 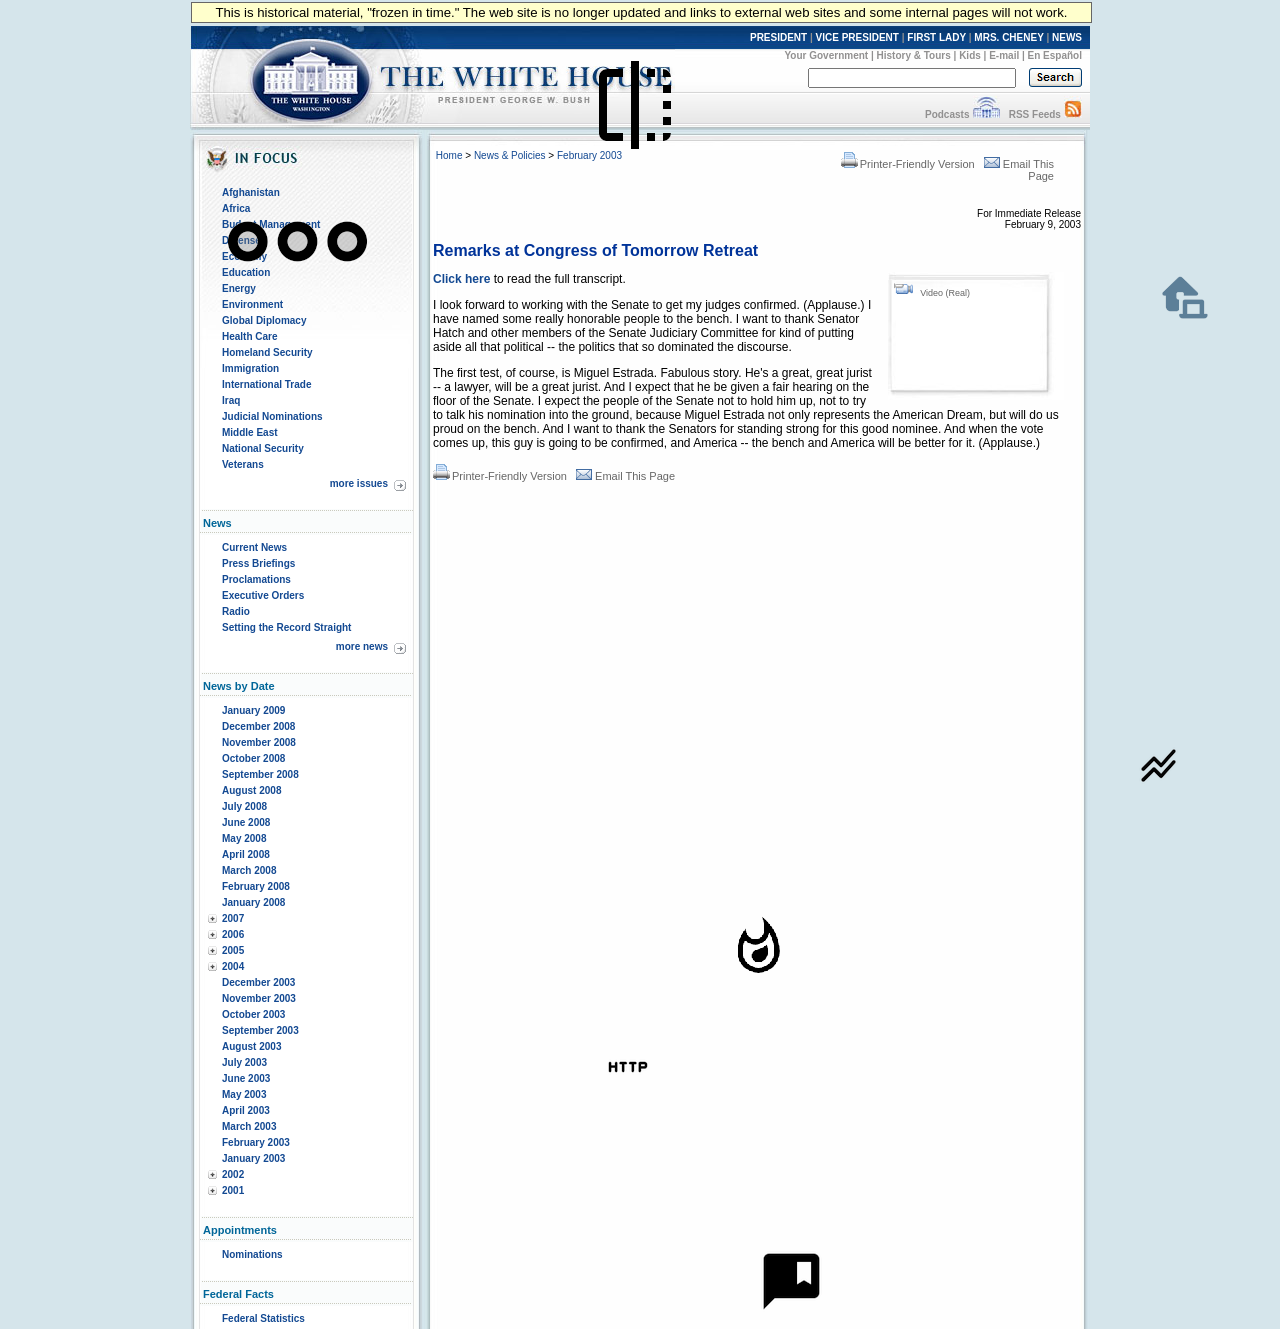 I want to click on indicates a web link or URL, so click(x=628, y=1067).